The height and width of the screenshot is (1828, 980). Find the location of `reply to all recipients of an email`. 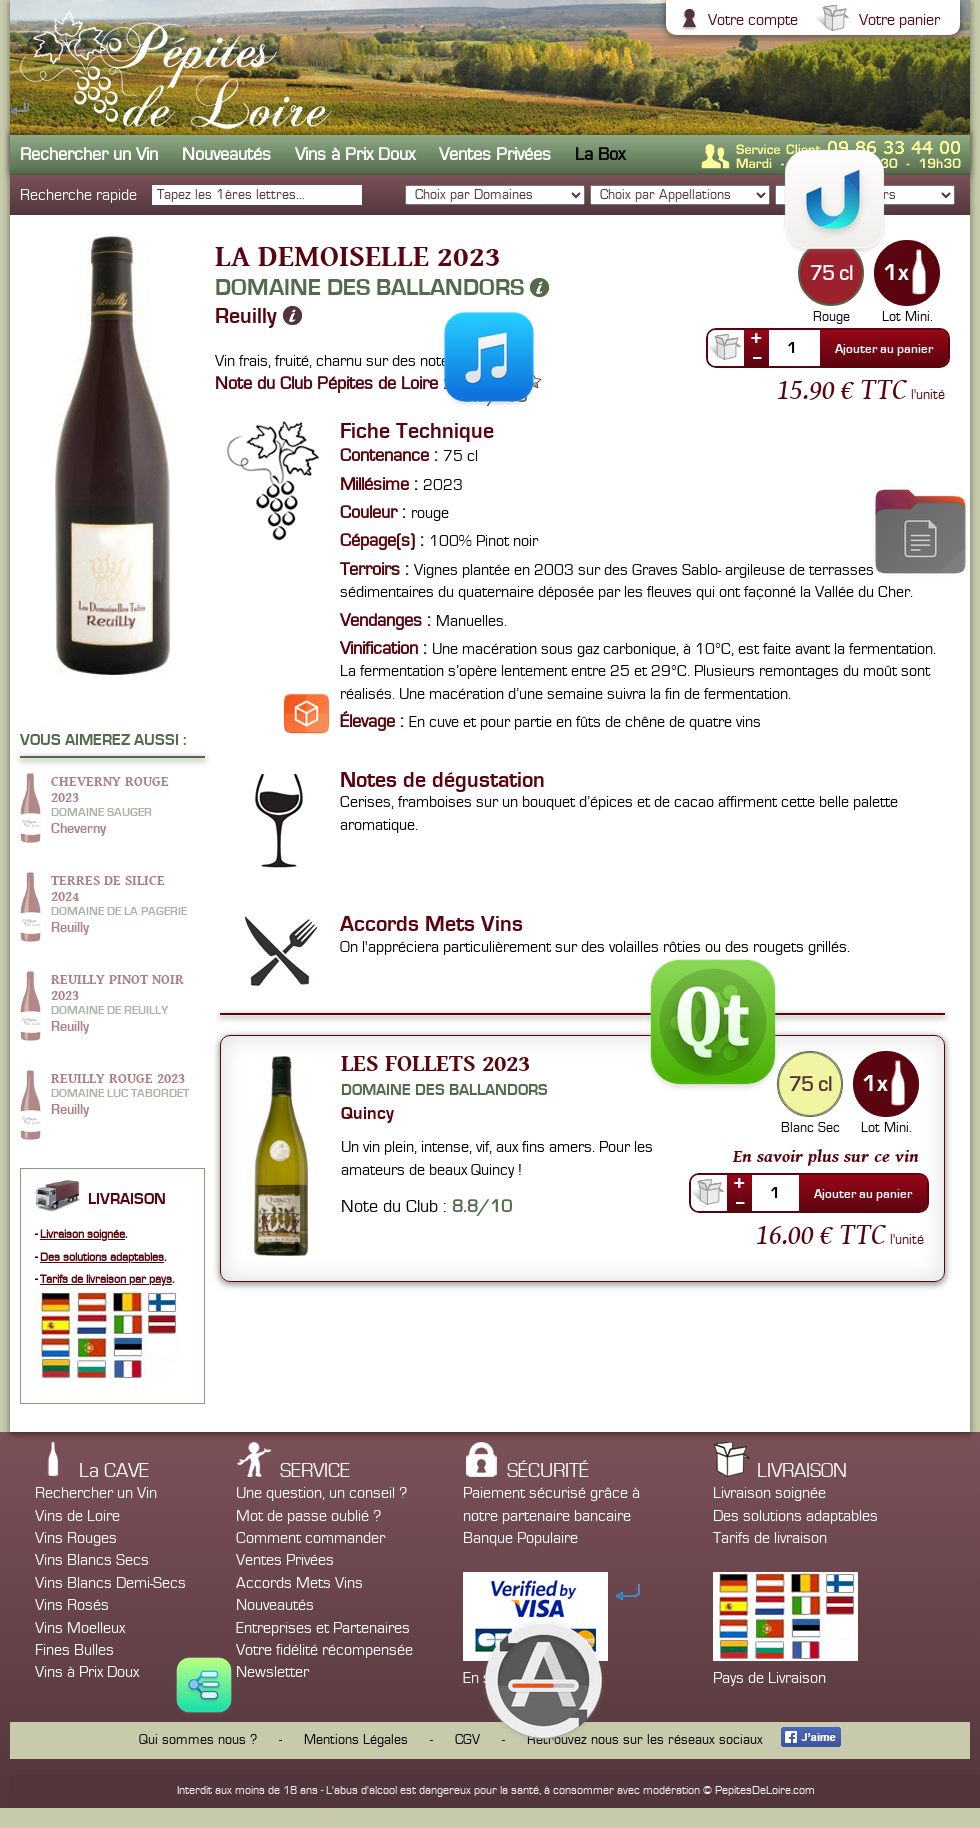

reply to all recipients of an email is located at coordinates (19, 108).